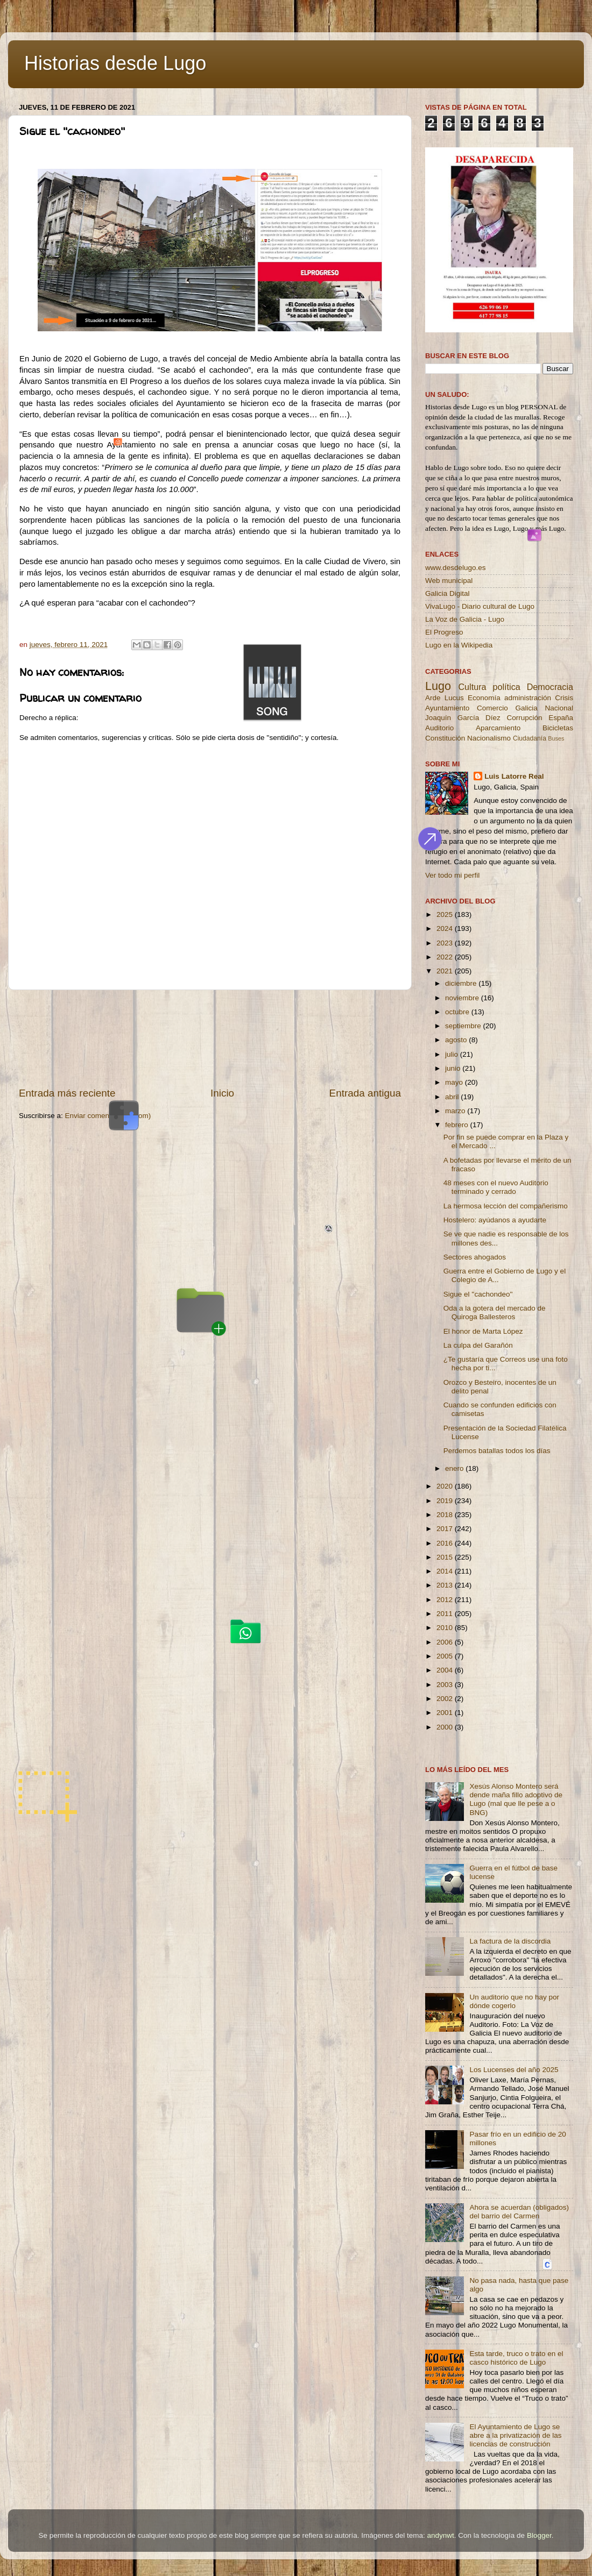 This screenshot has height=2576, width=592. I want to click on open folder containing whatsapp files, so click(245, 1632).